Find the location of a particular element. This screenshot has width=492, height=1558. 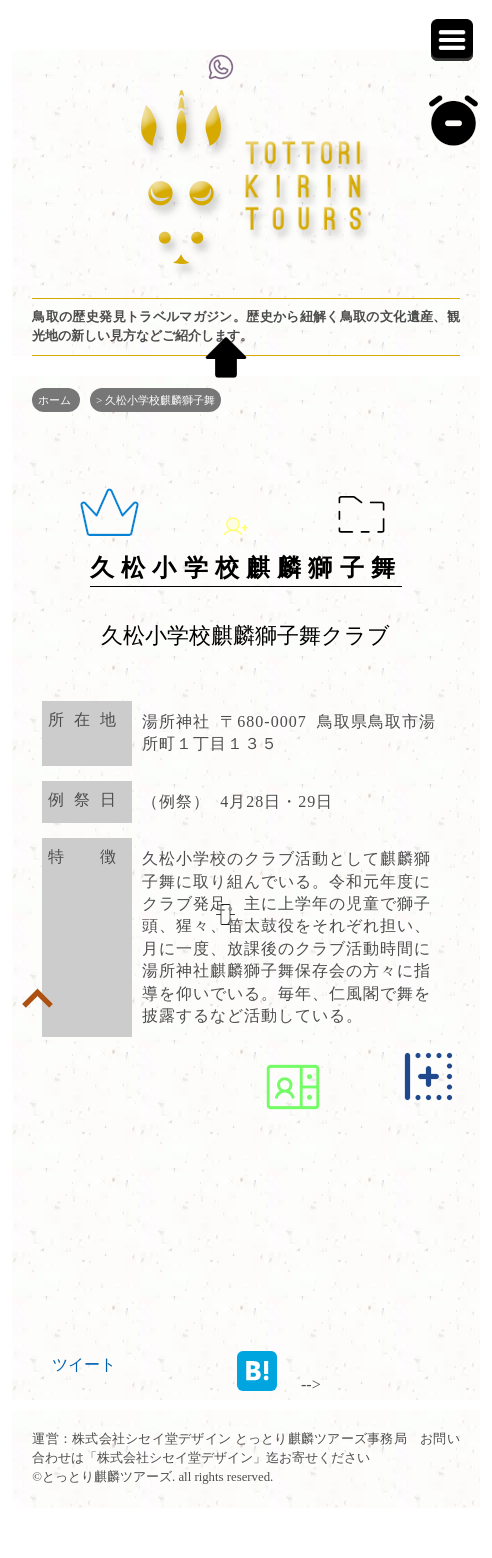

remove or delete an alarm is located at coordinates (453, 120).